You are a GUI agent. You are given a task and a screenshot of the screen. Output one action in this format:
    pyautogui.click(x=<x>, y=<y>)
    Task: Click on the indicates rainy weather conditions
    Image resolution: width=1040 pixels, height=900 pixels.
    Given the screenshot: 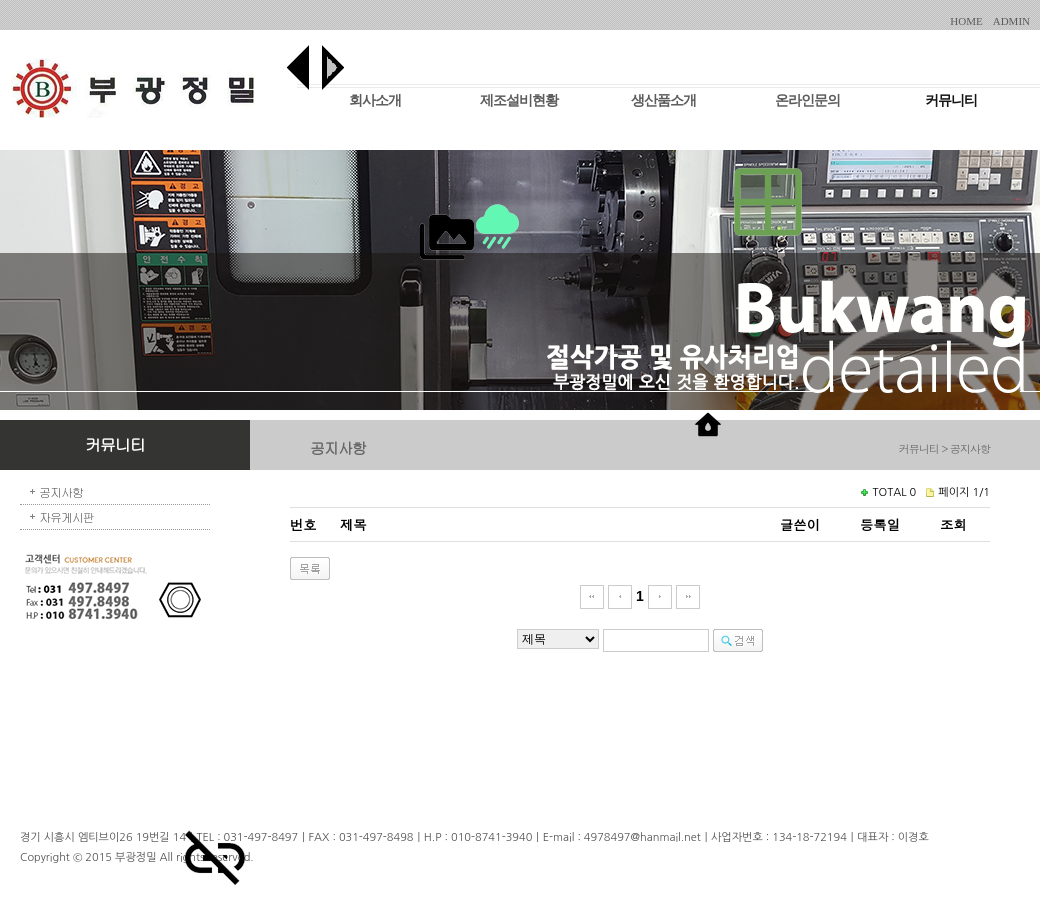 What is the action you would take?
    pyautogui.click(x=497, y=226)
    